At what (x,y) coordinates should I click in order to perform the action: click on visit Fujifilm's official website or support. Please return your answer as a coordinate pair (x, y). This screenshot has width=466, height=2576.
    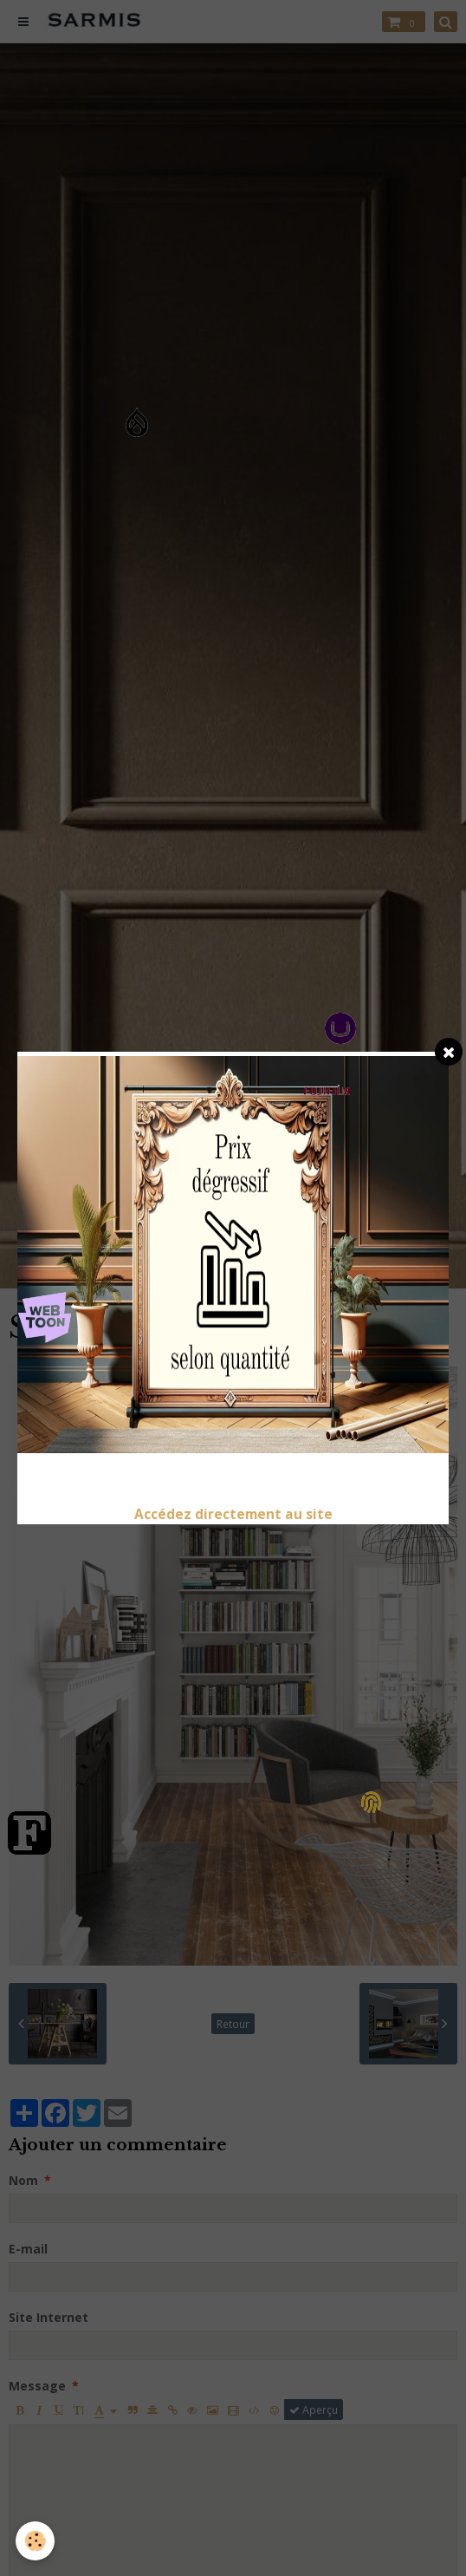
    Looking at the image, I should click on (327, 1091).